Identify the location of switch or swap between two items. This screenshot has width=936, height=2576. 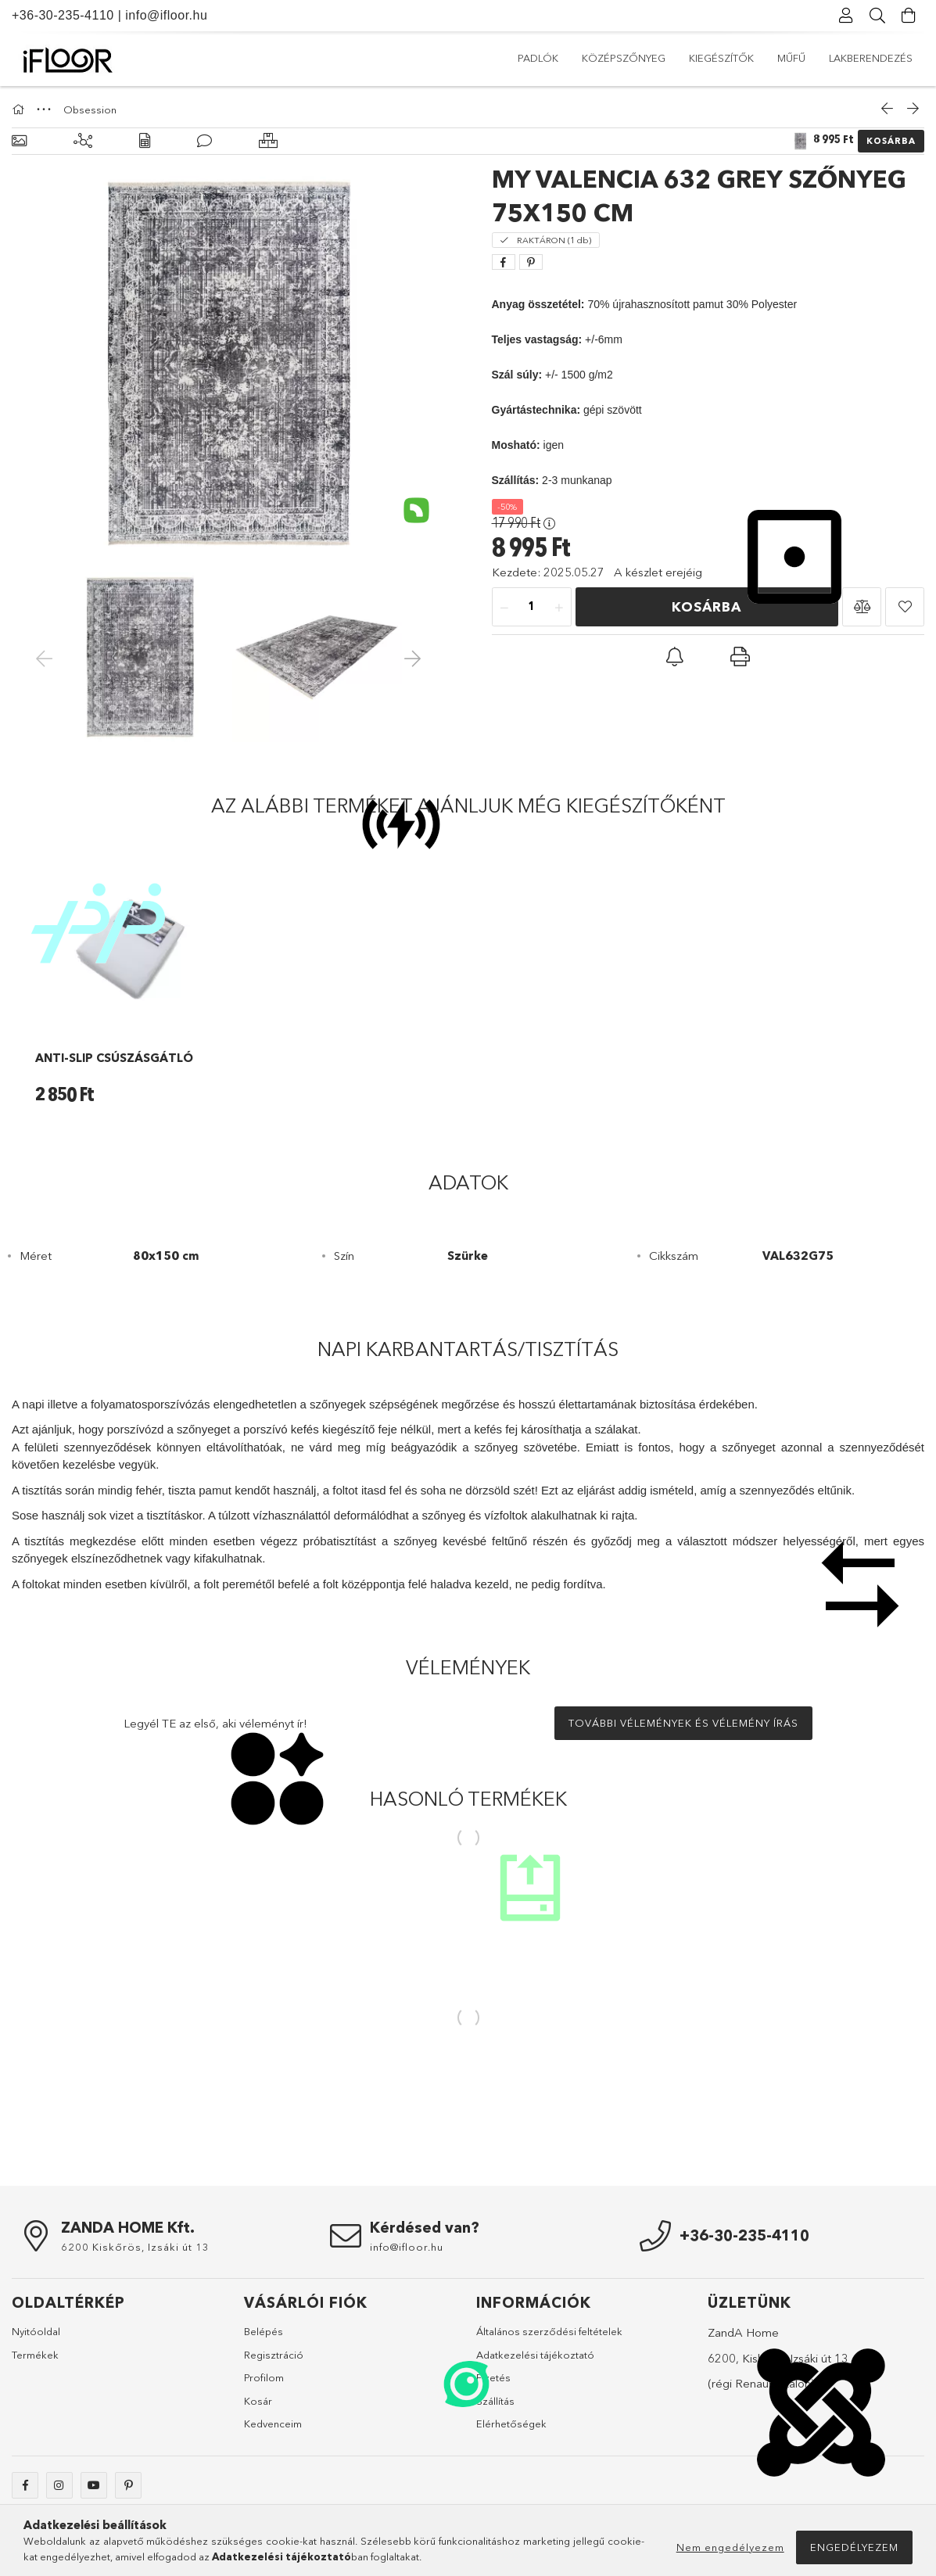
(860, 1584).